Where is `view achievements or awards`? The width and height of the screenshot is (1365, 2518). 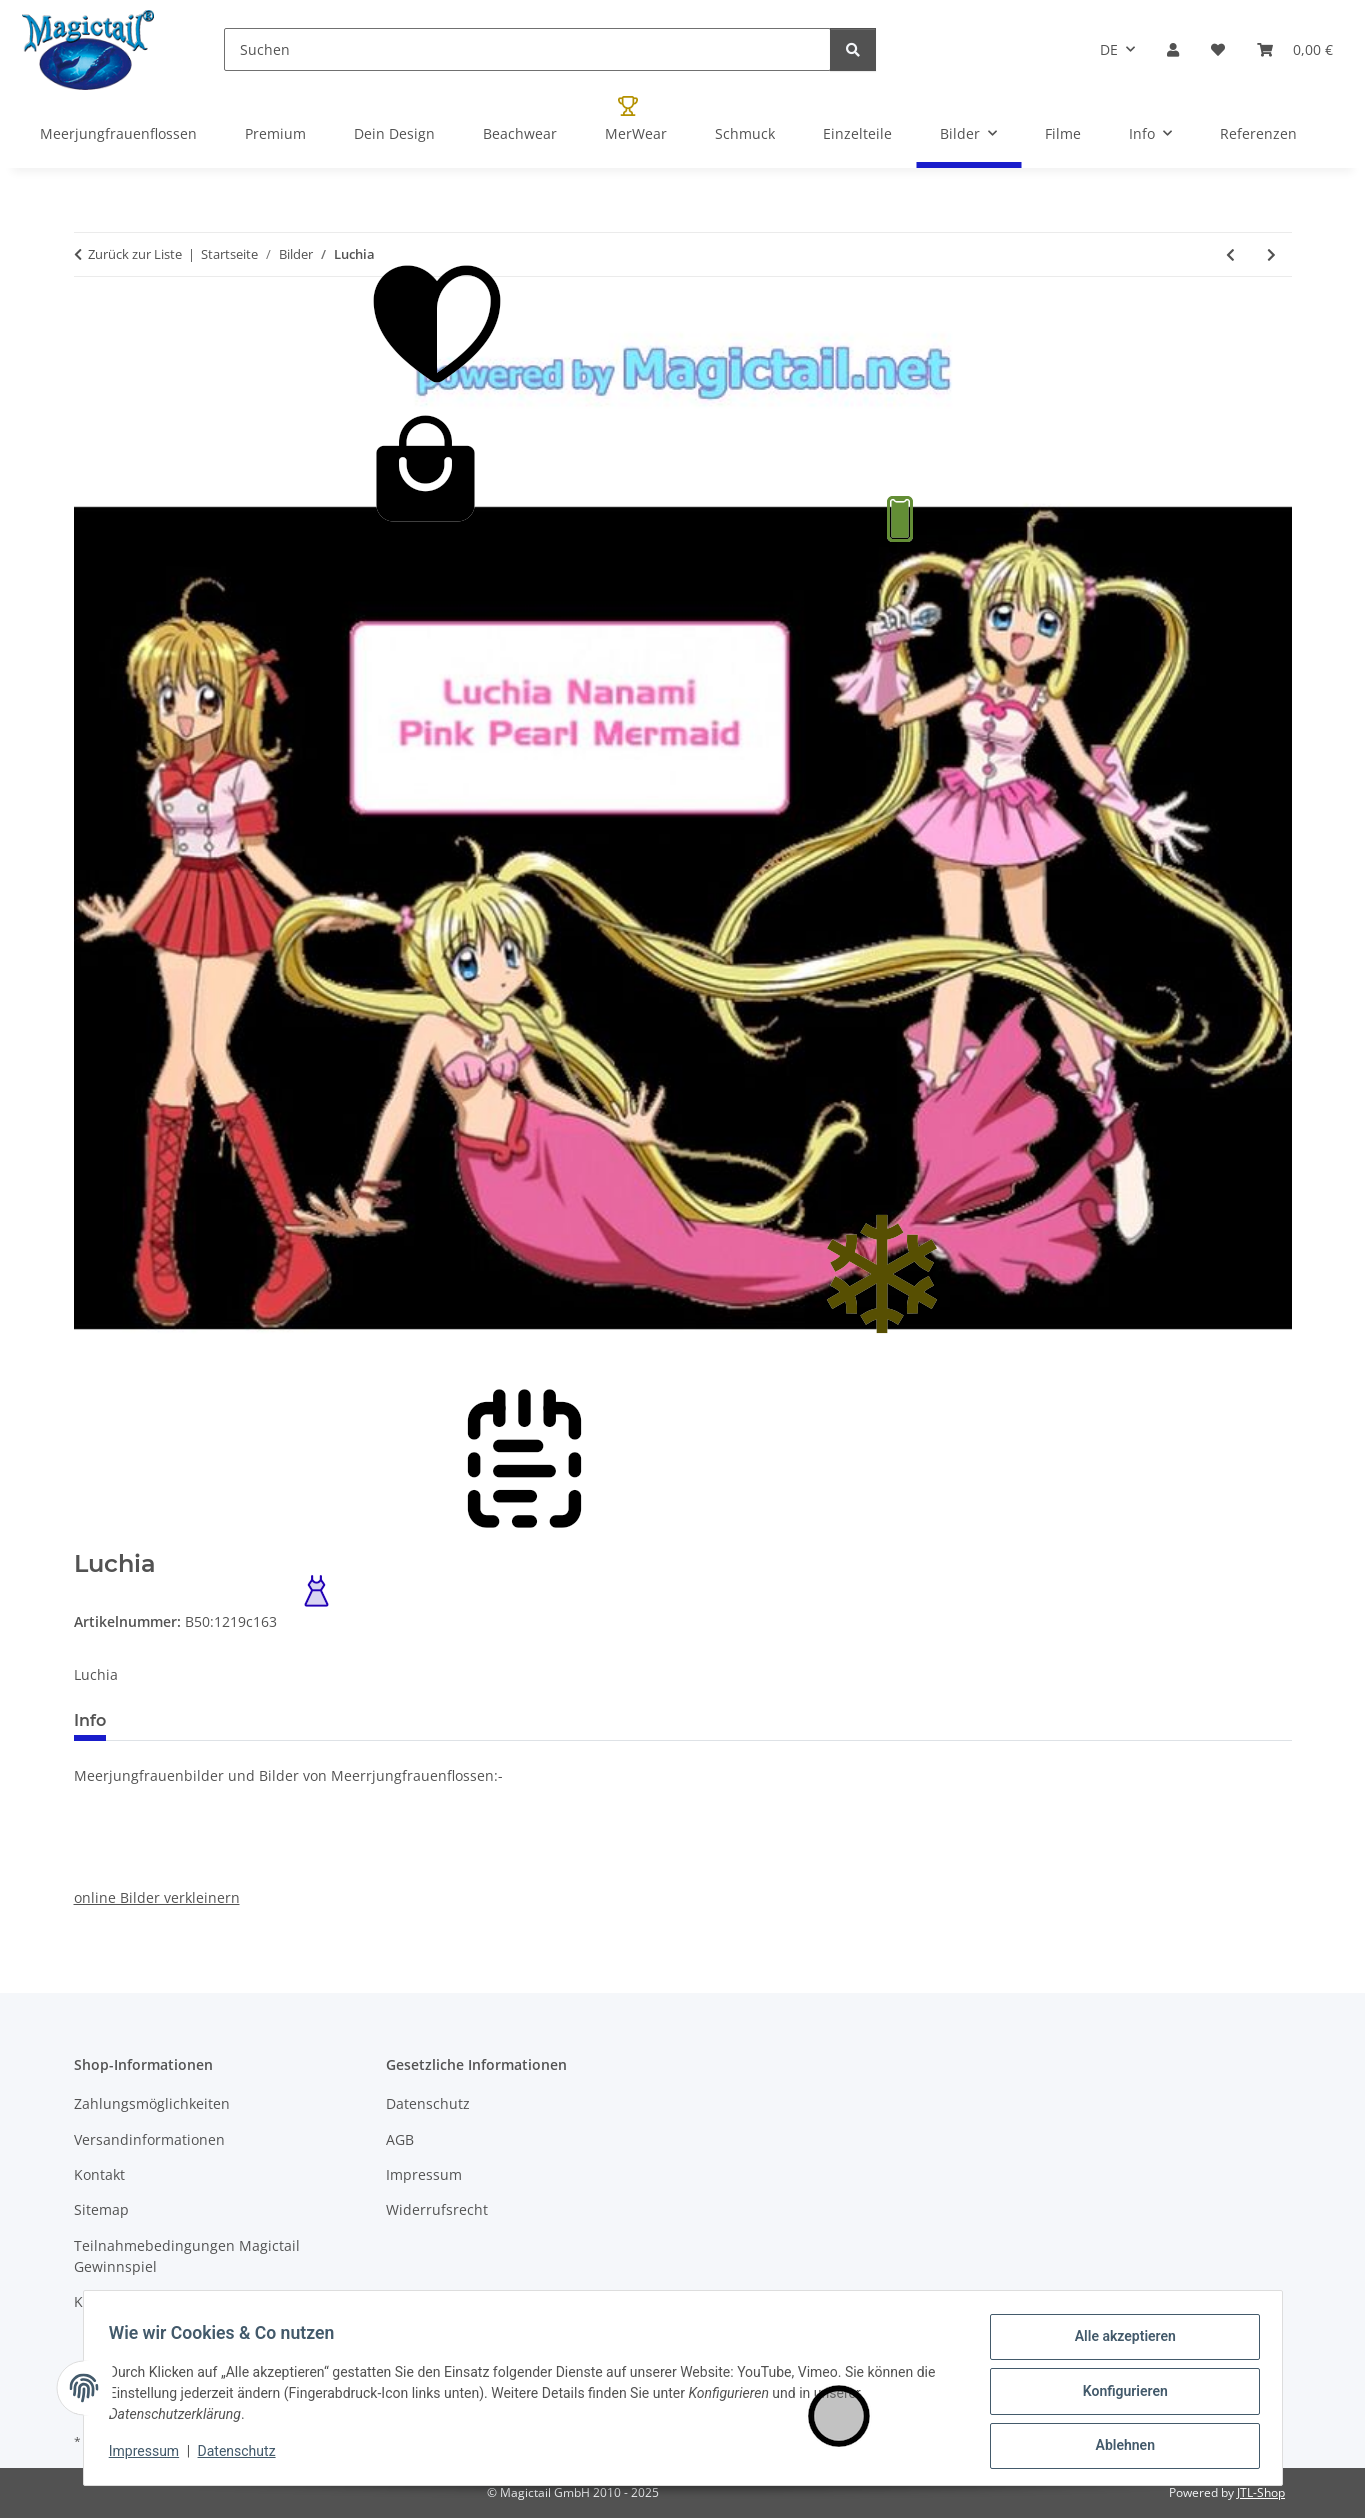 view achievements or awards is located at coordinates (628, 106).